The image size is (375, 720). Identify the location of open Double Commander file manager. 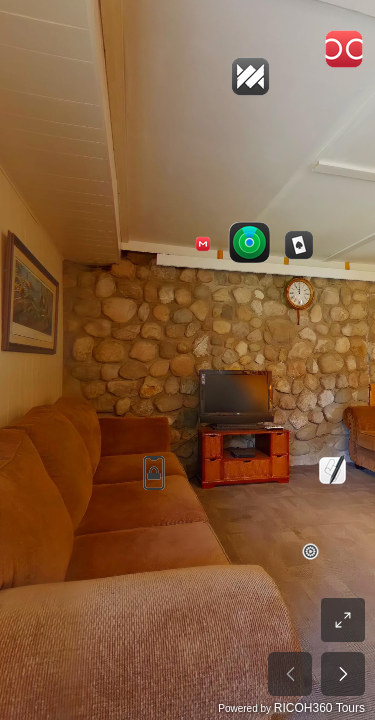
(344, 49).